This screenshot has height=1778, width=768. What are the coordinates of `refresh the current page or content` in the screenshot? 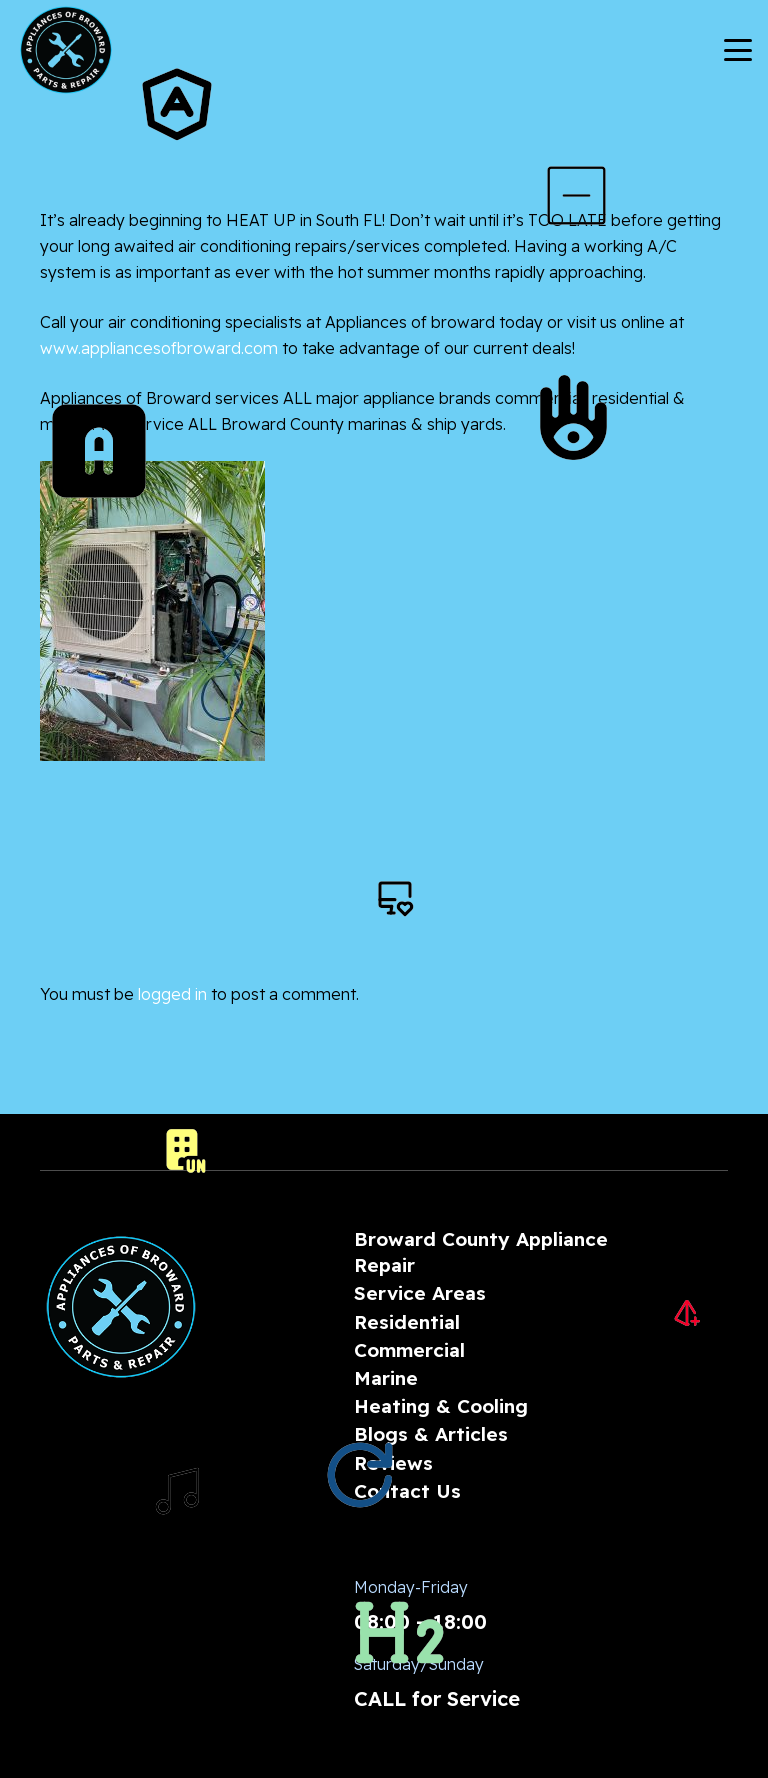 It's located at (360, 1475).